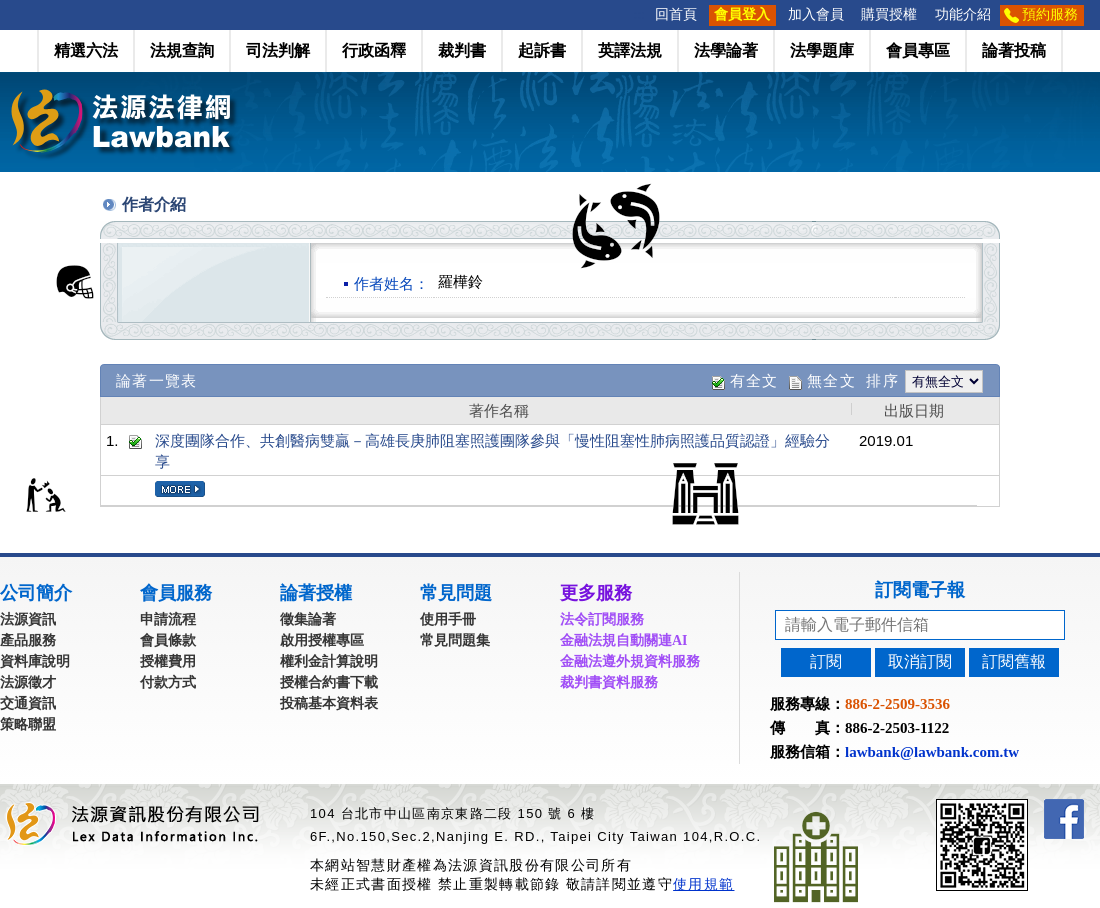 The image size is (1100, 908). I want to click on access american football content or games, so click(75, 282).